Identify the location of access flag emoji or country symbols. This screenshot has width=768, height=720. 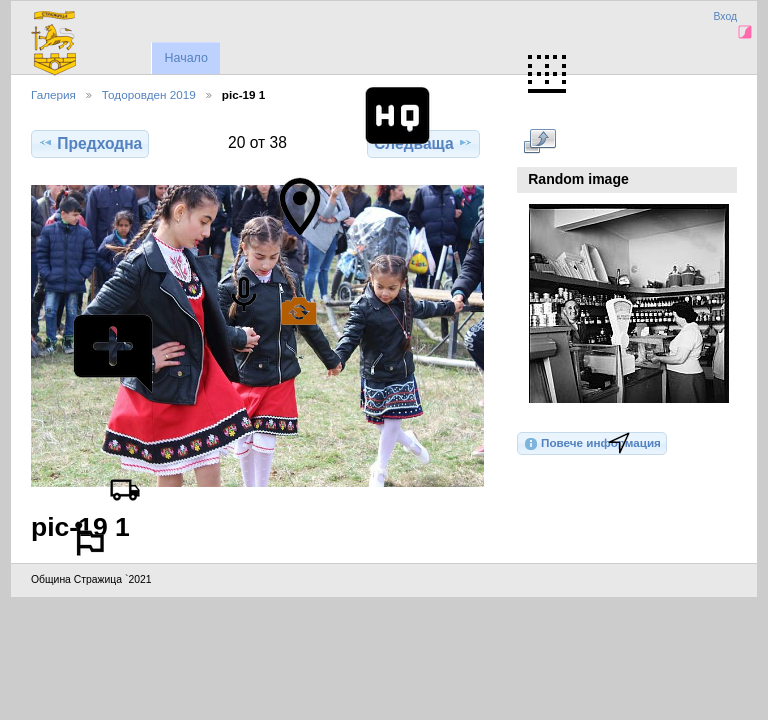
(89, 539).